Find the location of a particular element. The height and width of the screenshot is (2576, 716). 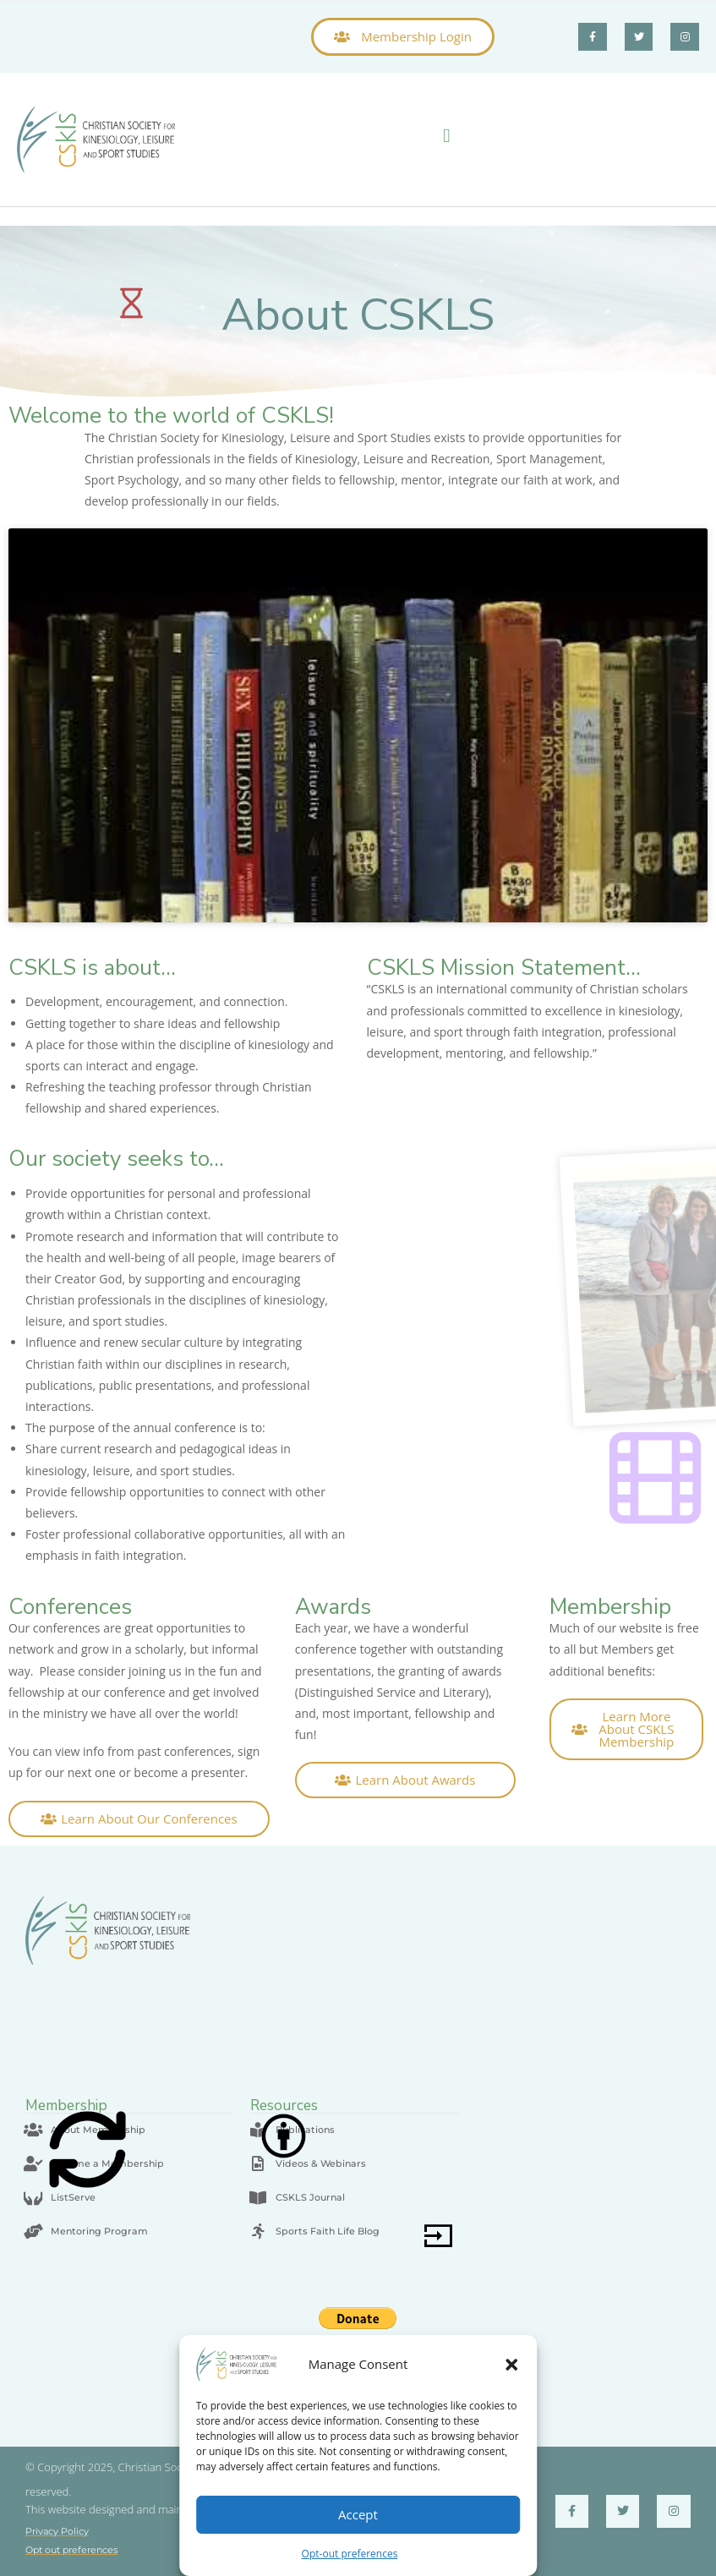

refresh or reload content is located at coordinates (87, 2149).